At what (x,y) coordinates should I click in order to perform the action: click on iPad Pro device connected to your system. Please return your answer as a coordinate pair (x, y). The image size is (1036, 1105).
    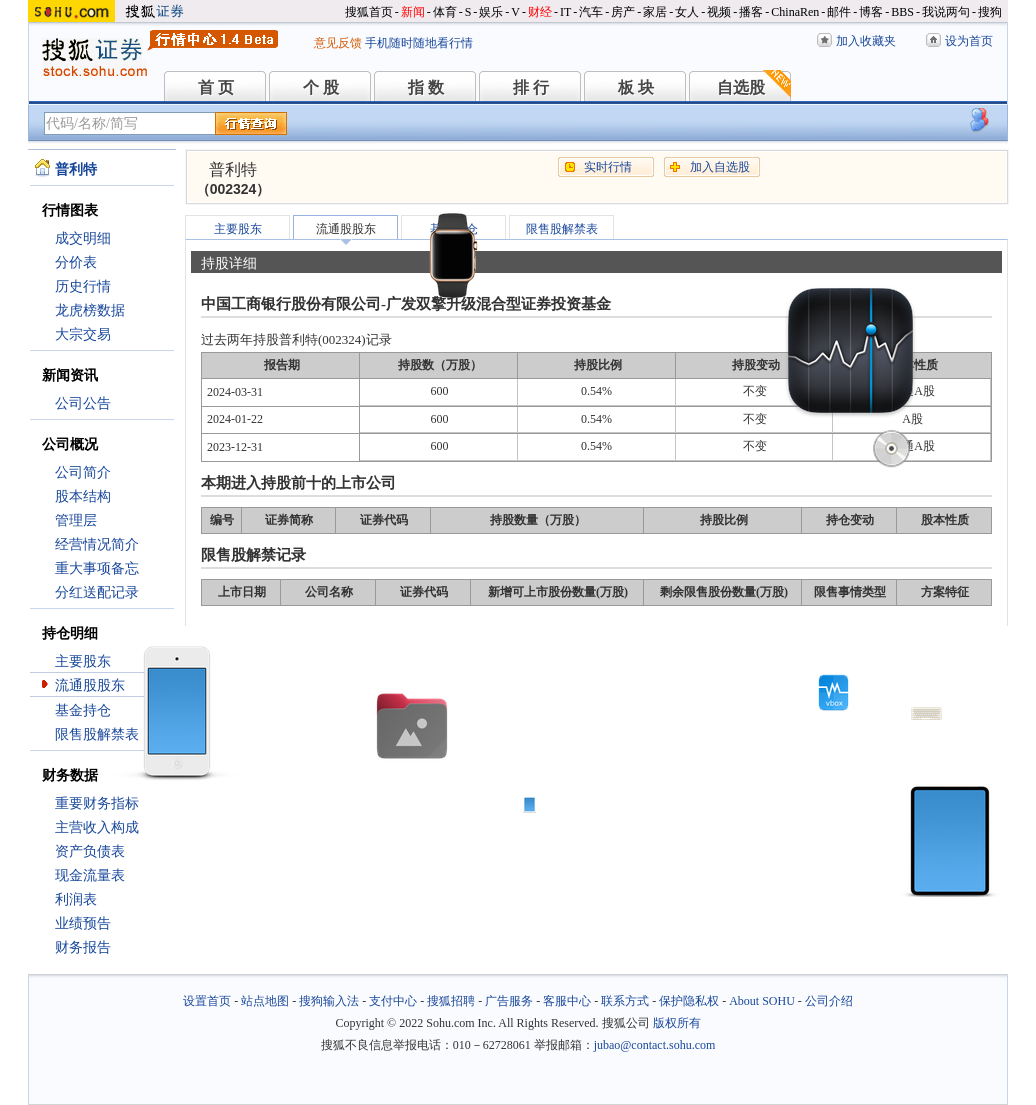
    Looking at the image, I should click on (950, 842).